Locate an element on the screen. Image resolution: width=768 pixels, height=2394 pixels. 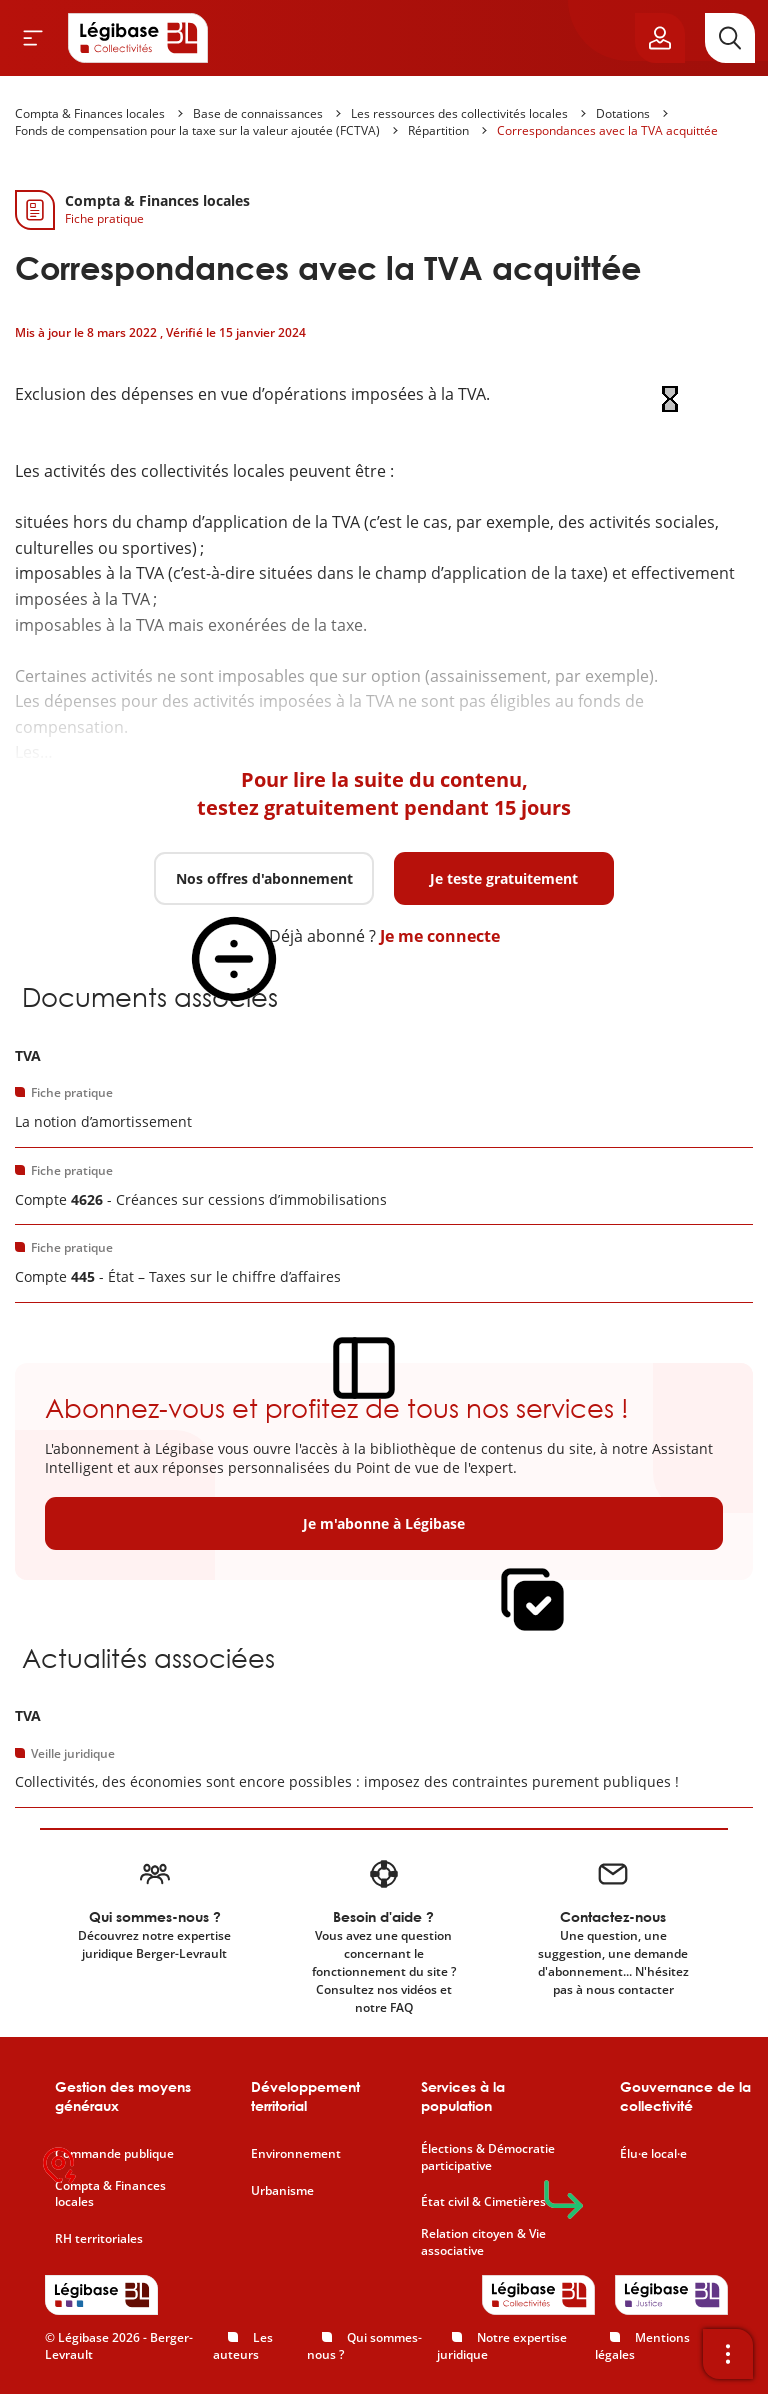
perform division calculation is located at coordinates (234, 959).